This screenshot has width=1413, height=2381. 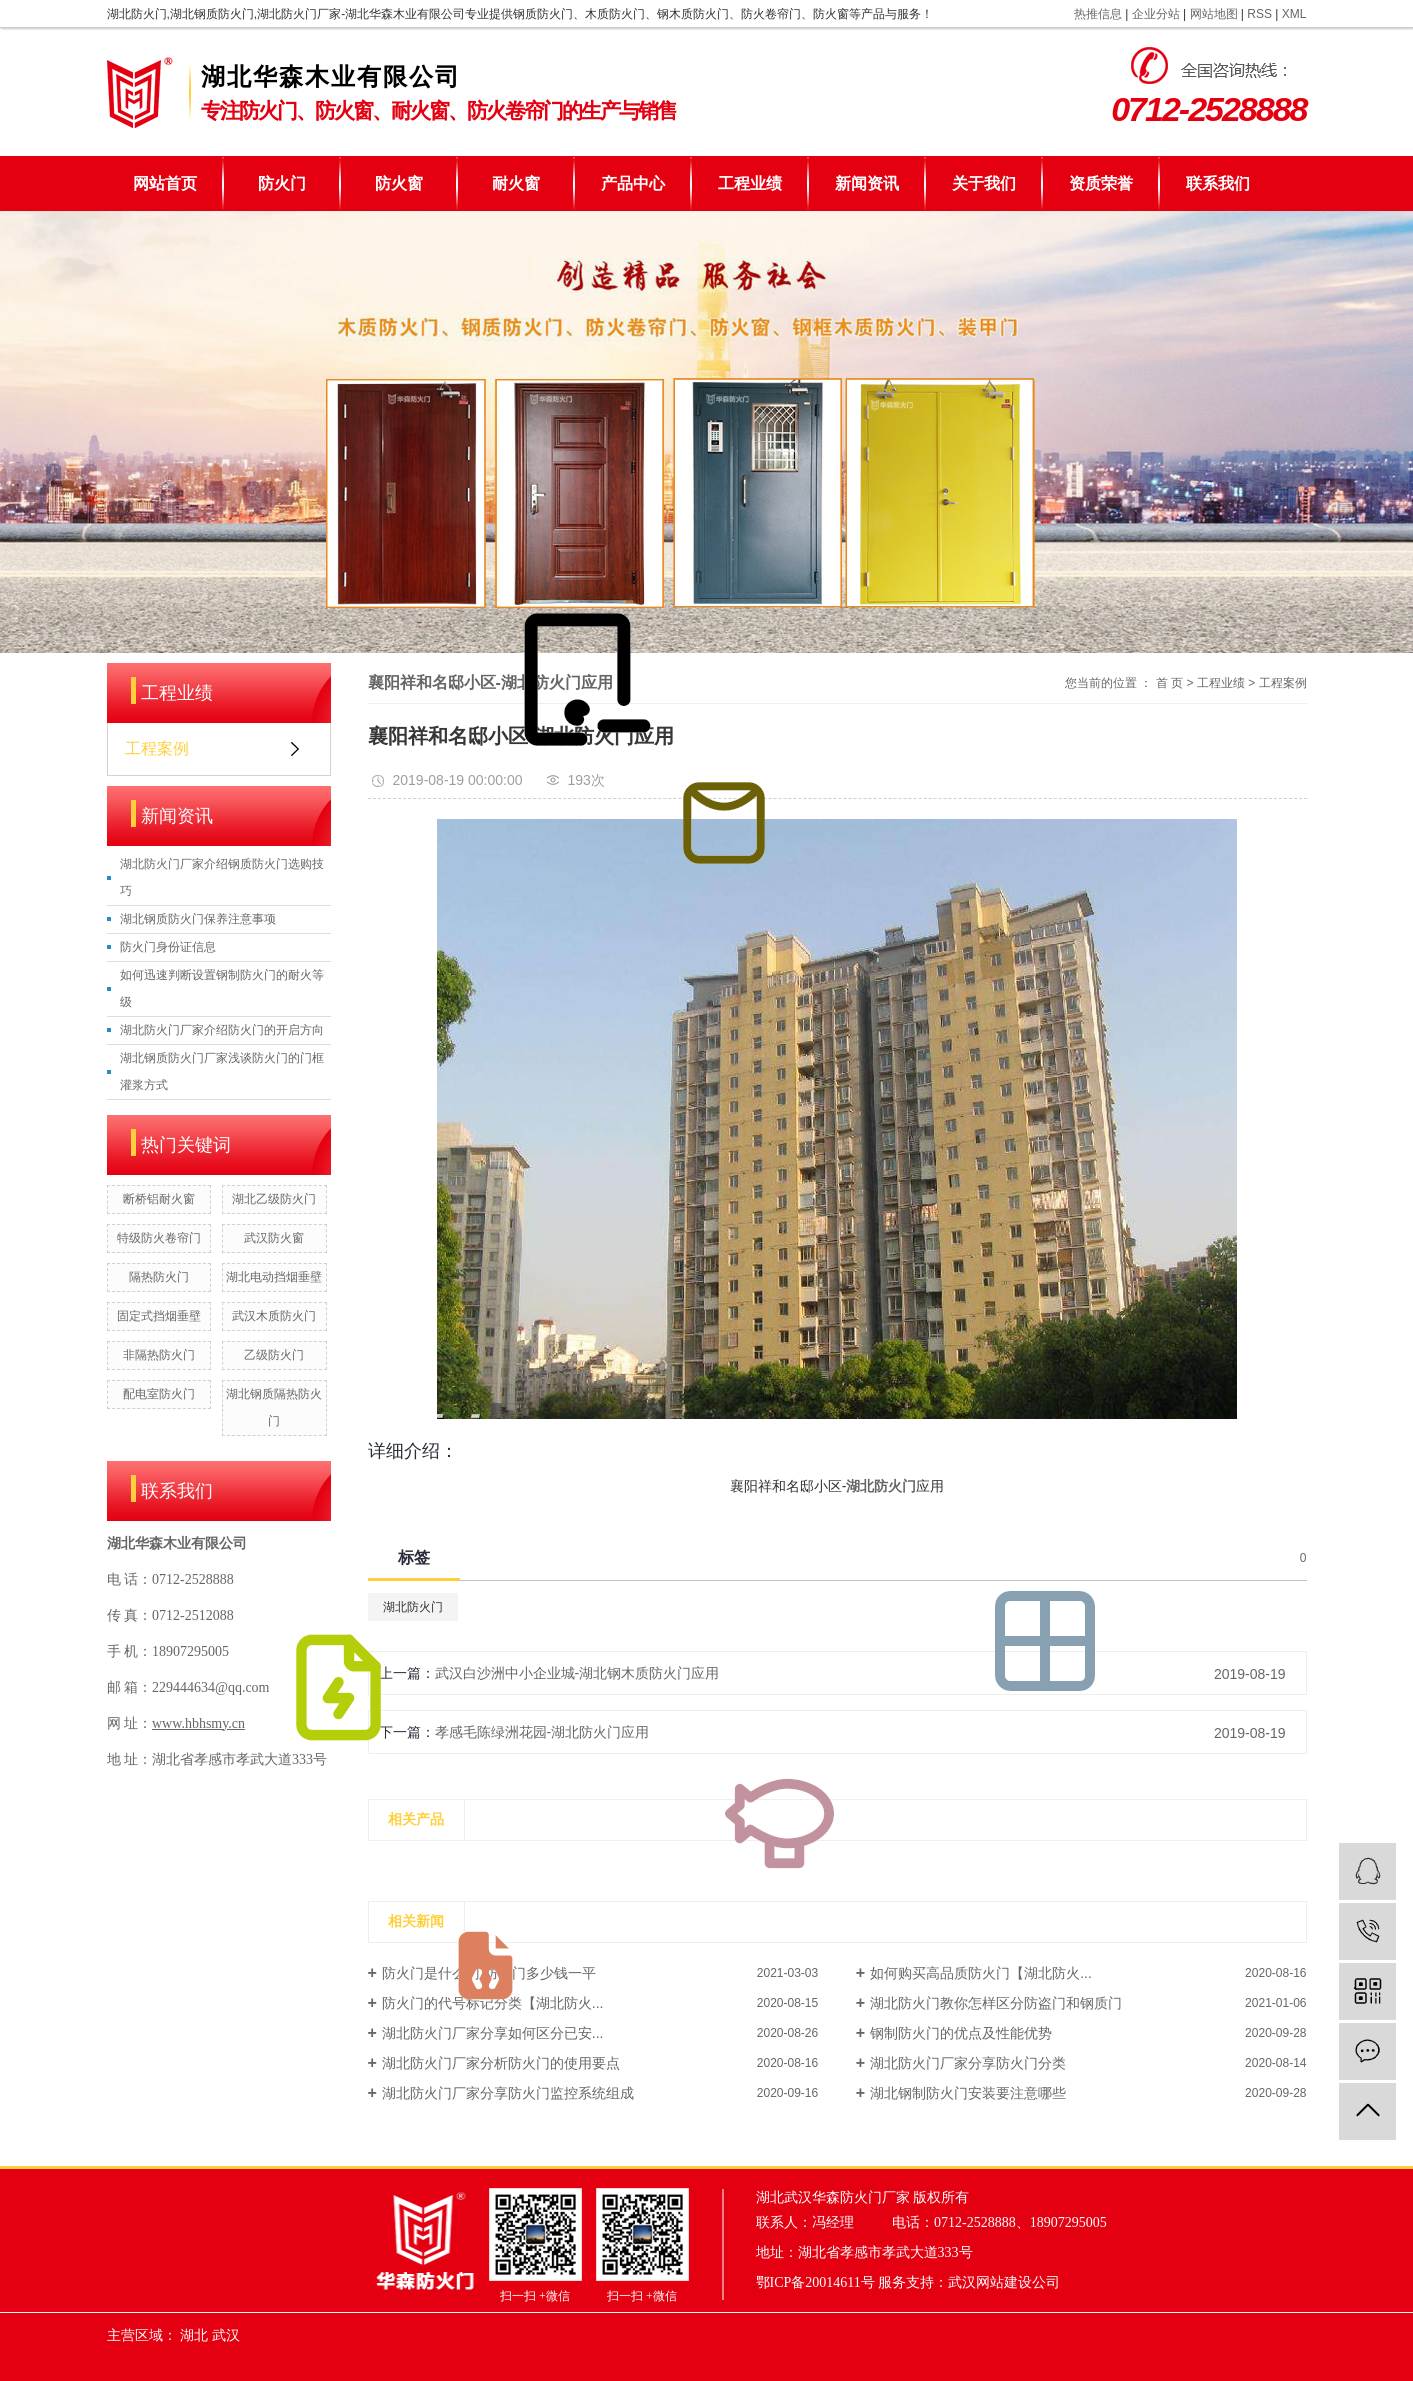 I want to click on hang dry laundry care instruction, so click(x=724, y=823).